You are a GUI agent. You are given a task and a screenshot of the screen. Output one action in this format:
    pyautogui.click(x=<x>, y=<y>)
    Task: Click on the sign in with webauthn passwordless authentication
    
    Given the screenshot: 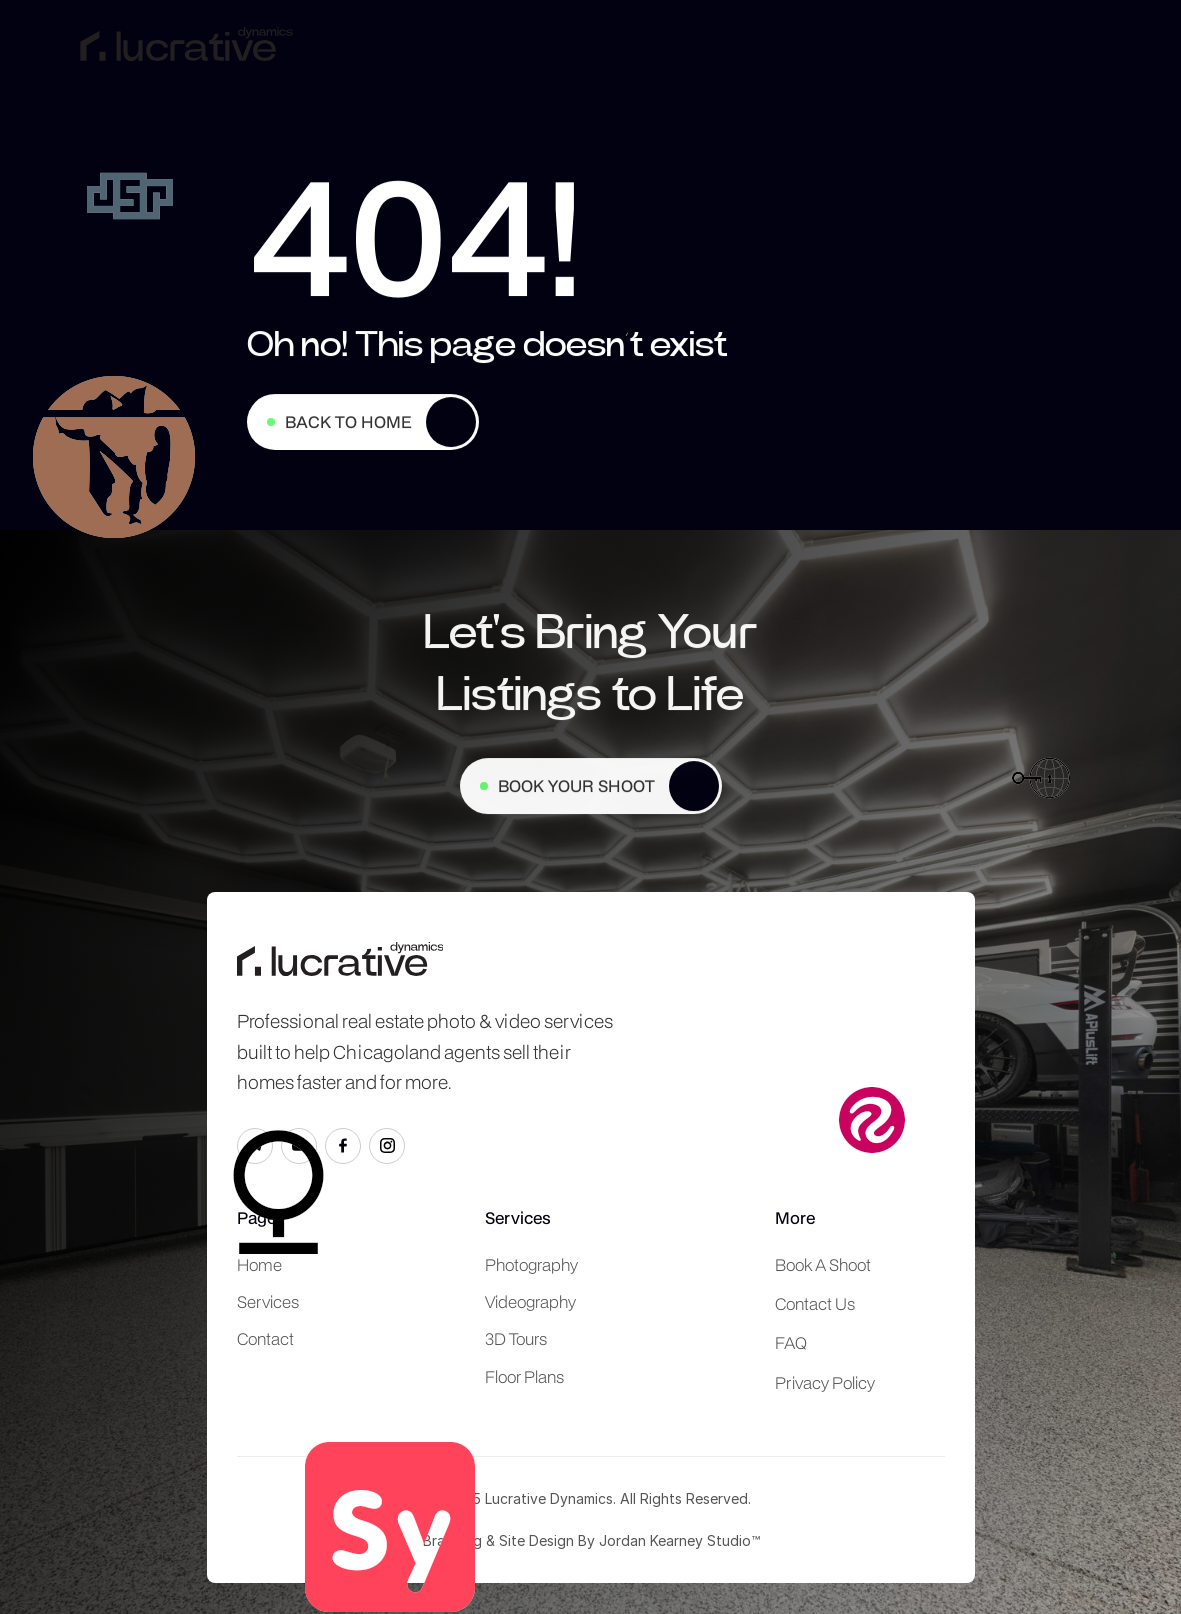 What is the action you would take?
    pyautogui.click(x=1041, y=778)
    